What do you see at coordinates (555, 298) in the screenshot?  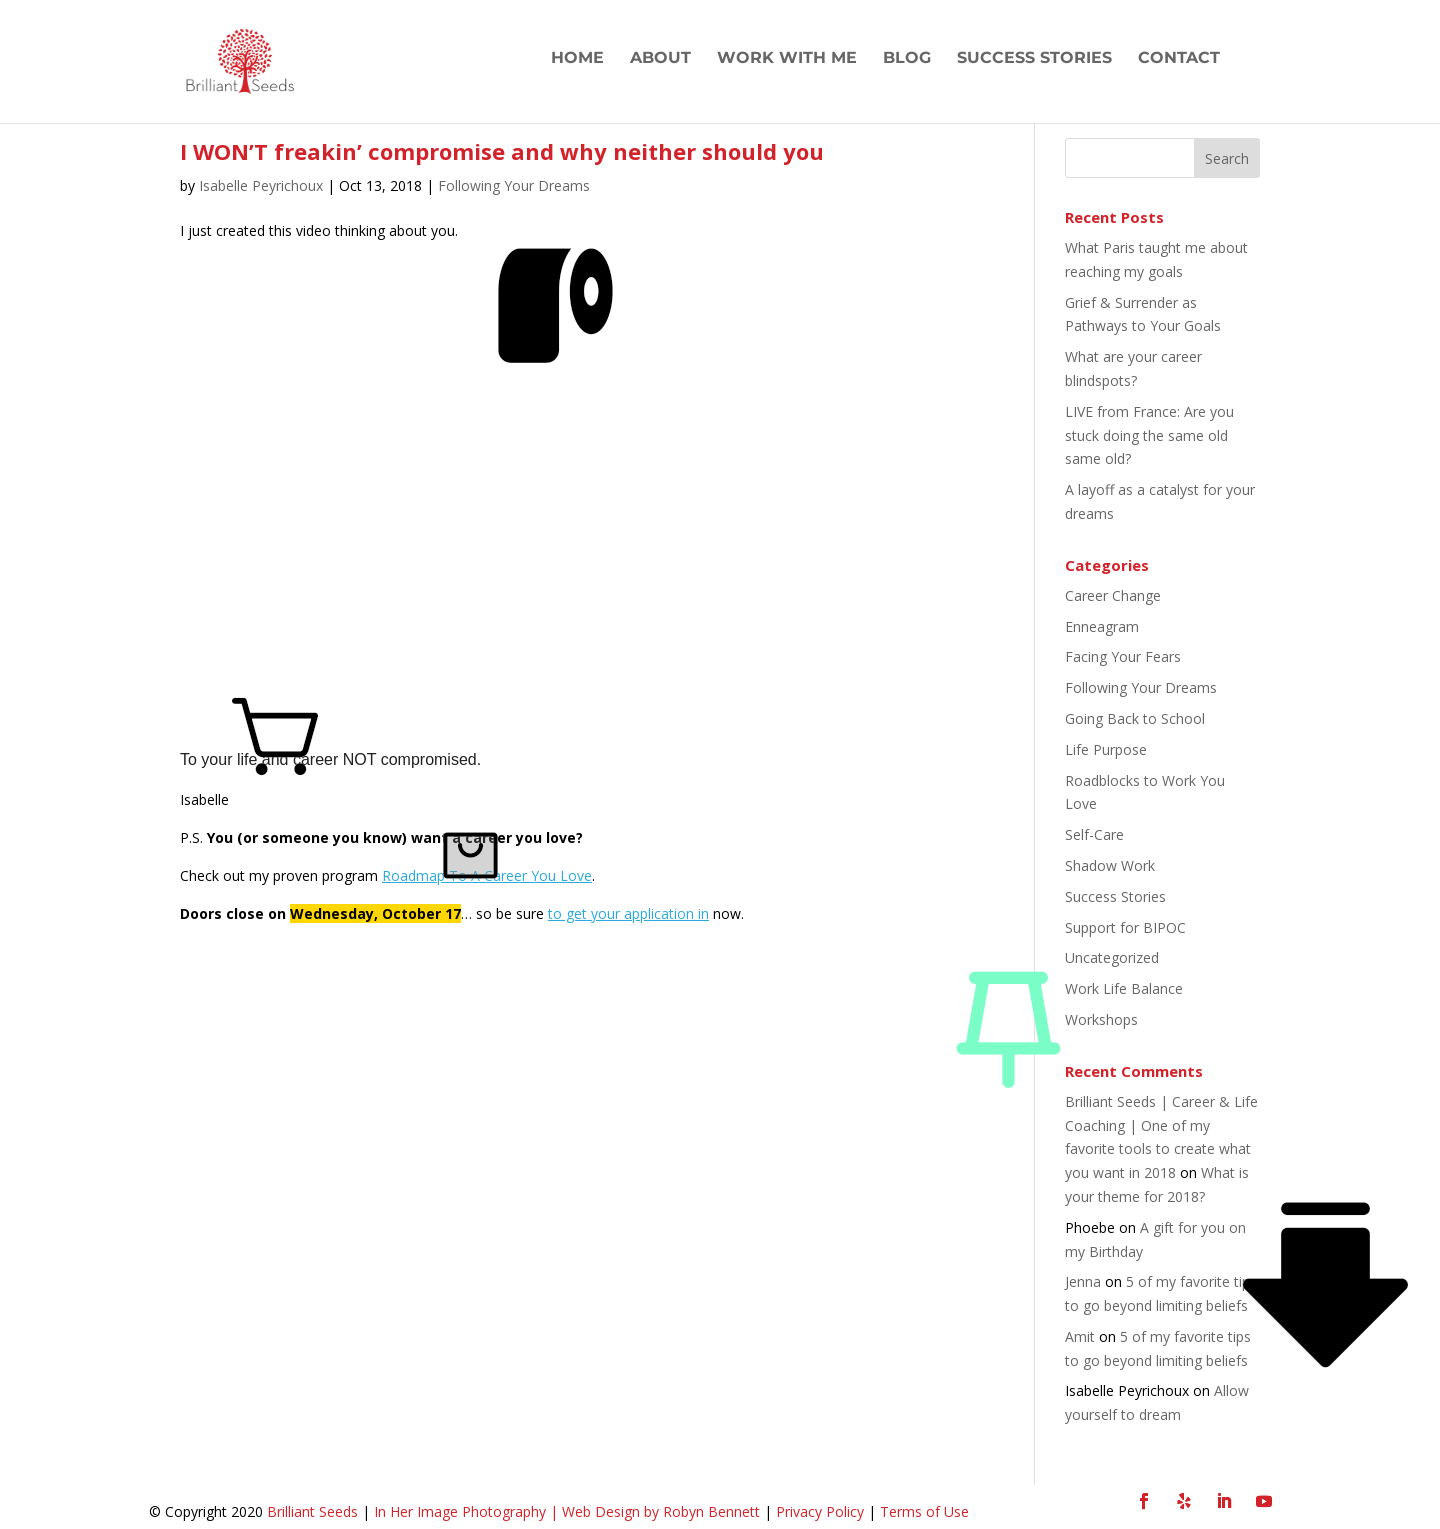 I see `indicates restroom or bathroom location` at bounding box center [555, 298].